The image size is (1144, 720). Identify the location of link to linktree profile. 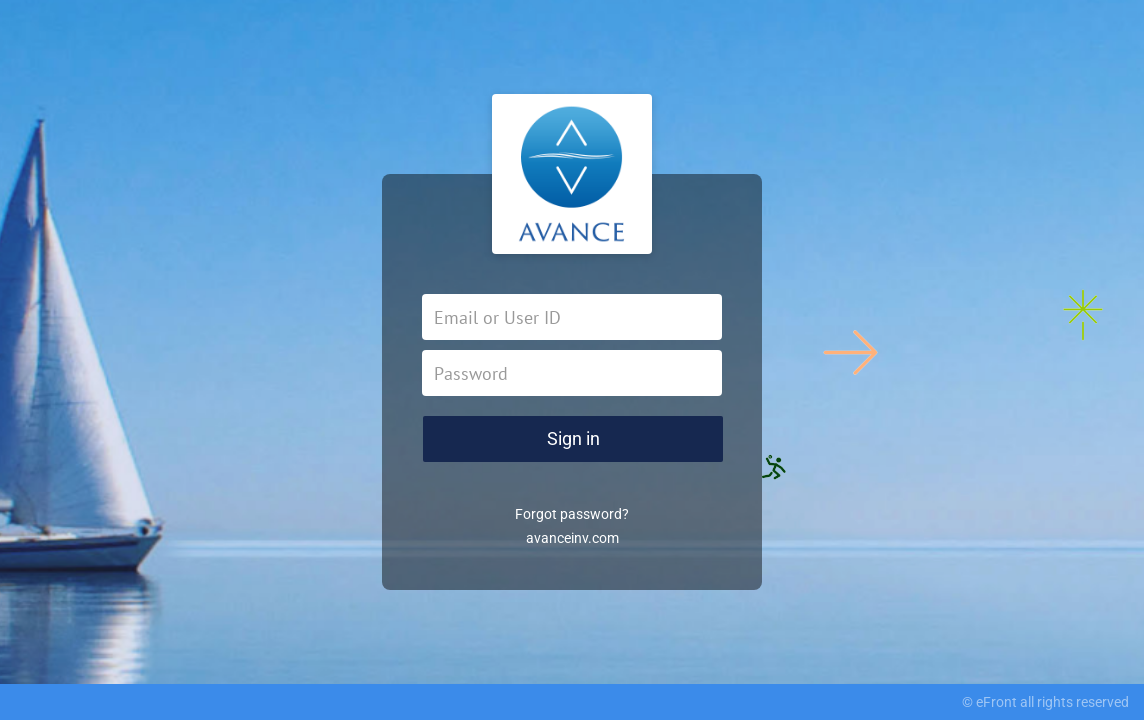
(1083, 315).